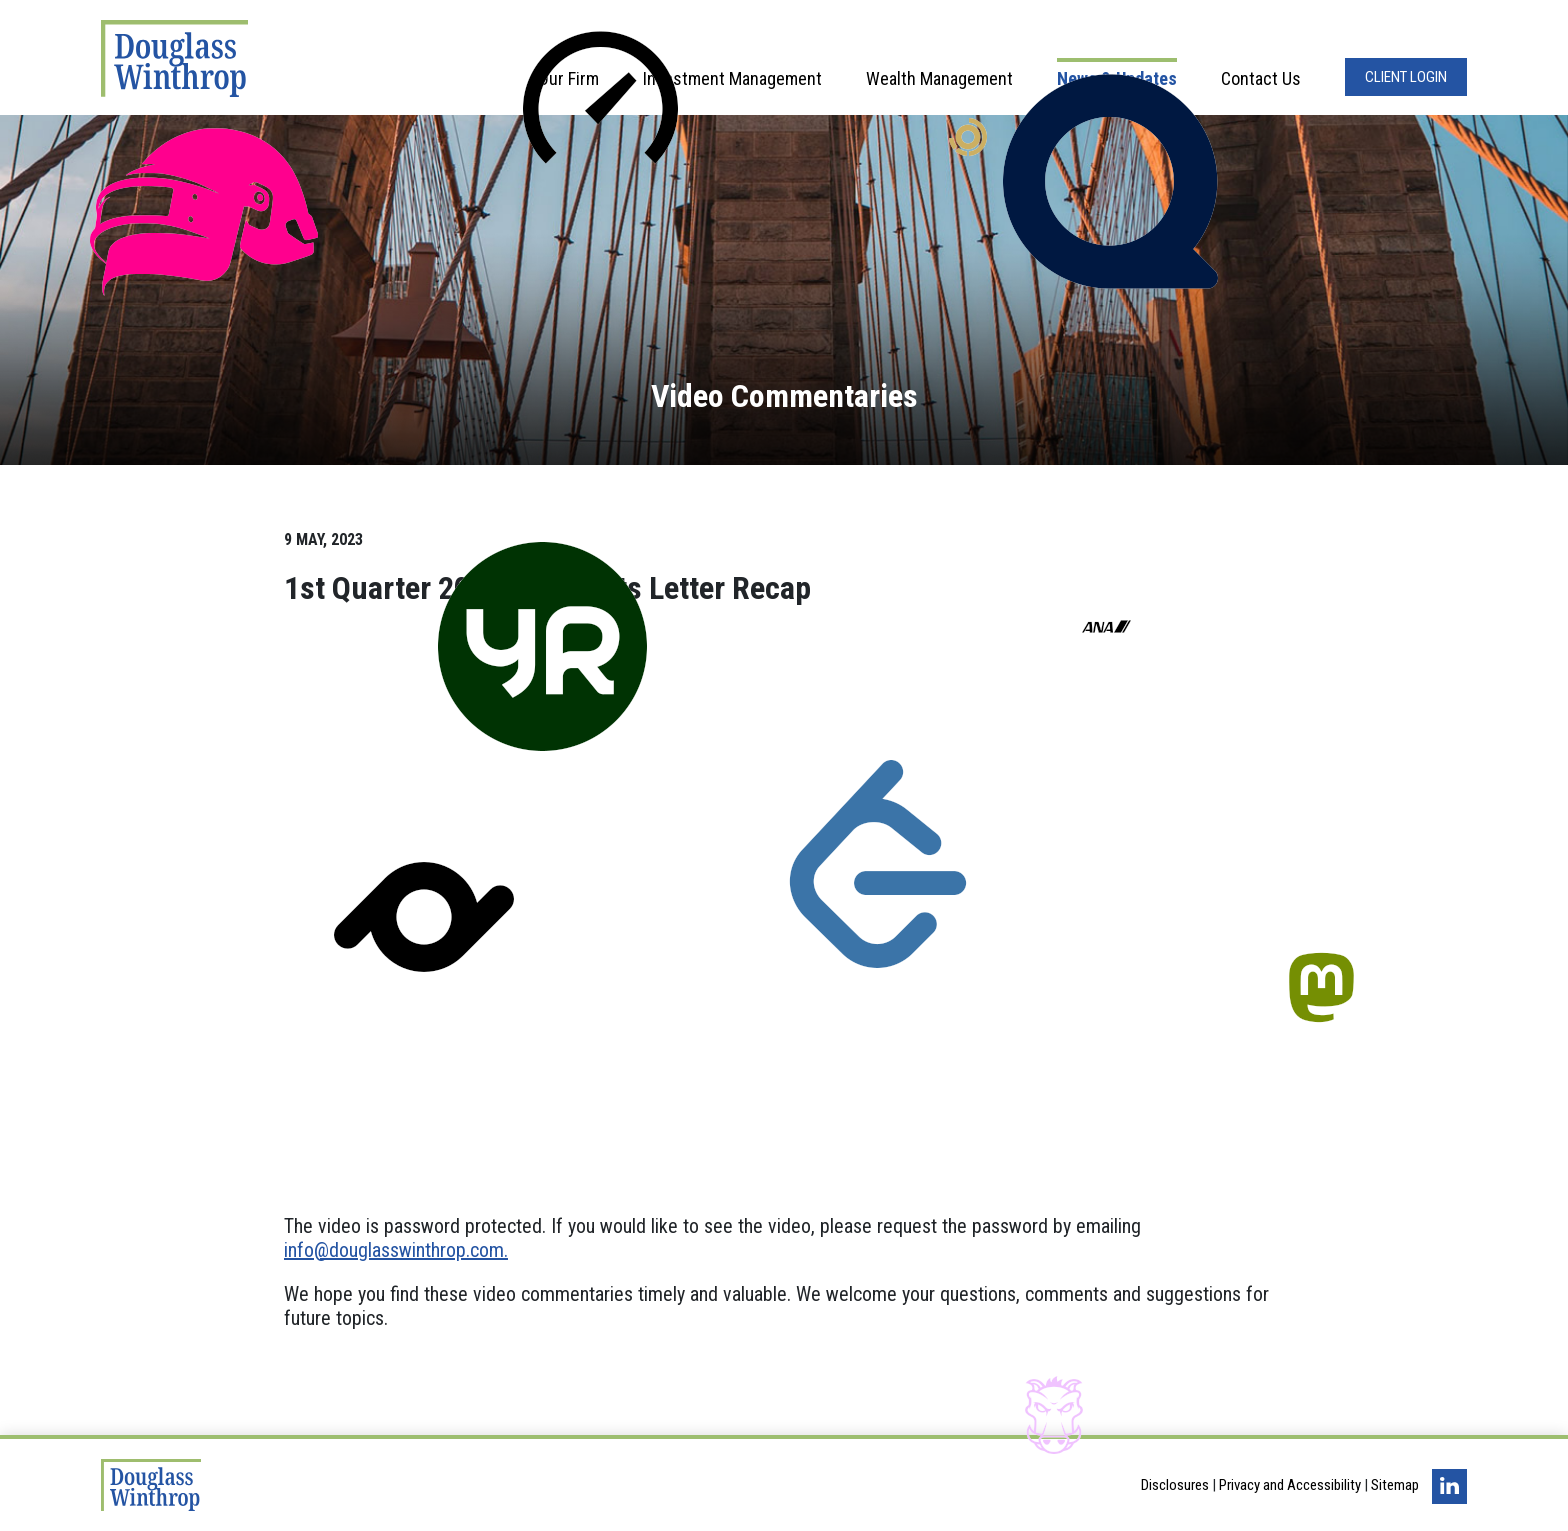 The width and height of the screenshot is (1568, 1531). What do you see at coordinates (1054, 1415) in the screenshot?
I see `grunt javascript task runner logo` at bounding box center [1054, 1415].